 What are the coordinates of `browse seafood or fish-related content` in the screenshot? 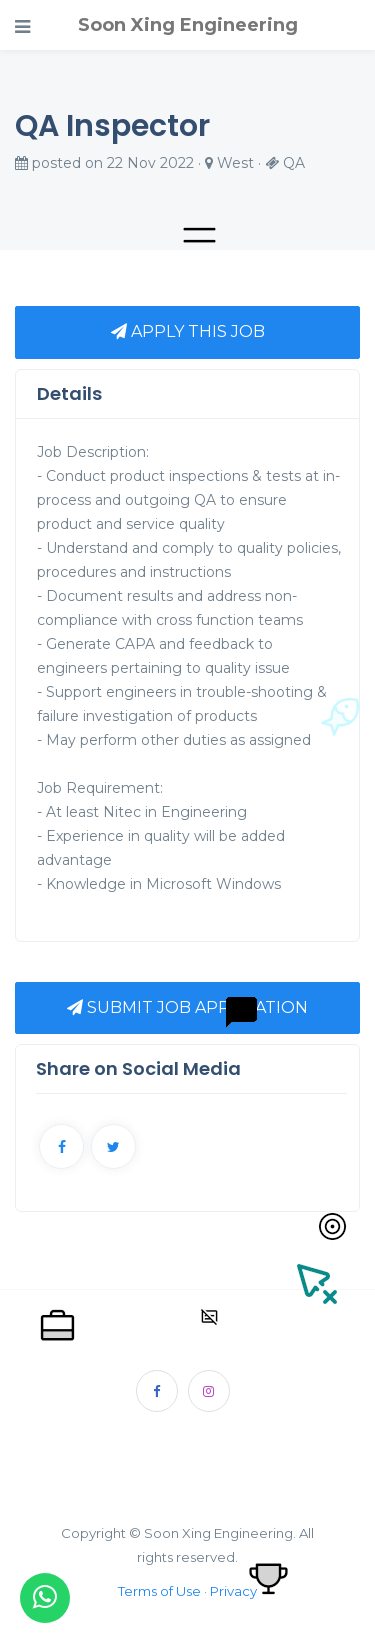 It's located at (342, 715).